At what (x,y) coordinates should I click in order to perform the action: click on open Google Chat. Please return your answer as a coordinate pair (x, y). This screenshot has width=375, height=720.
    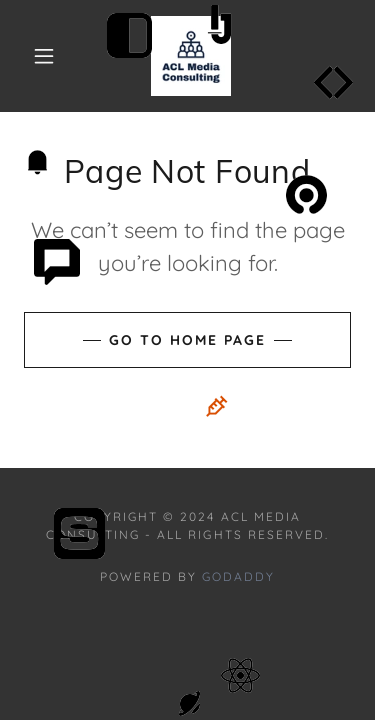
    Looking at the image, I should click on (57, 262).